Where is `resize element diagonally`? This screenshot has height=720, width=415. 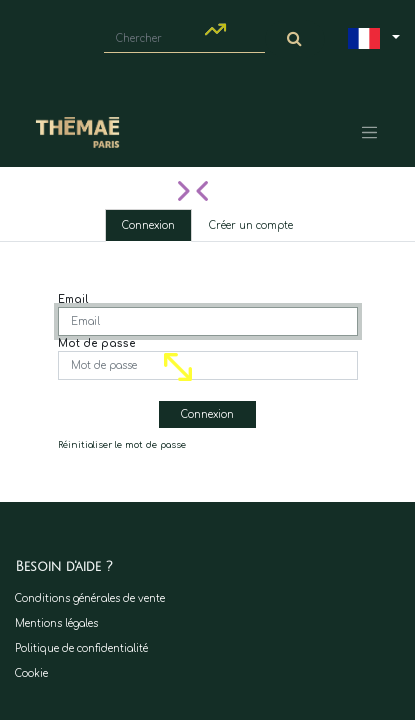 resize element diagonally is located at coordinates (178, 367).